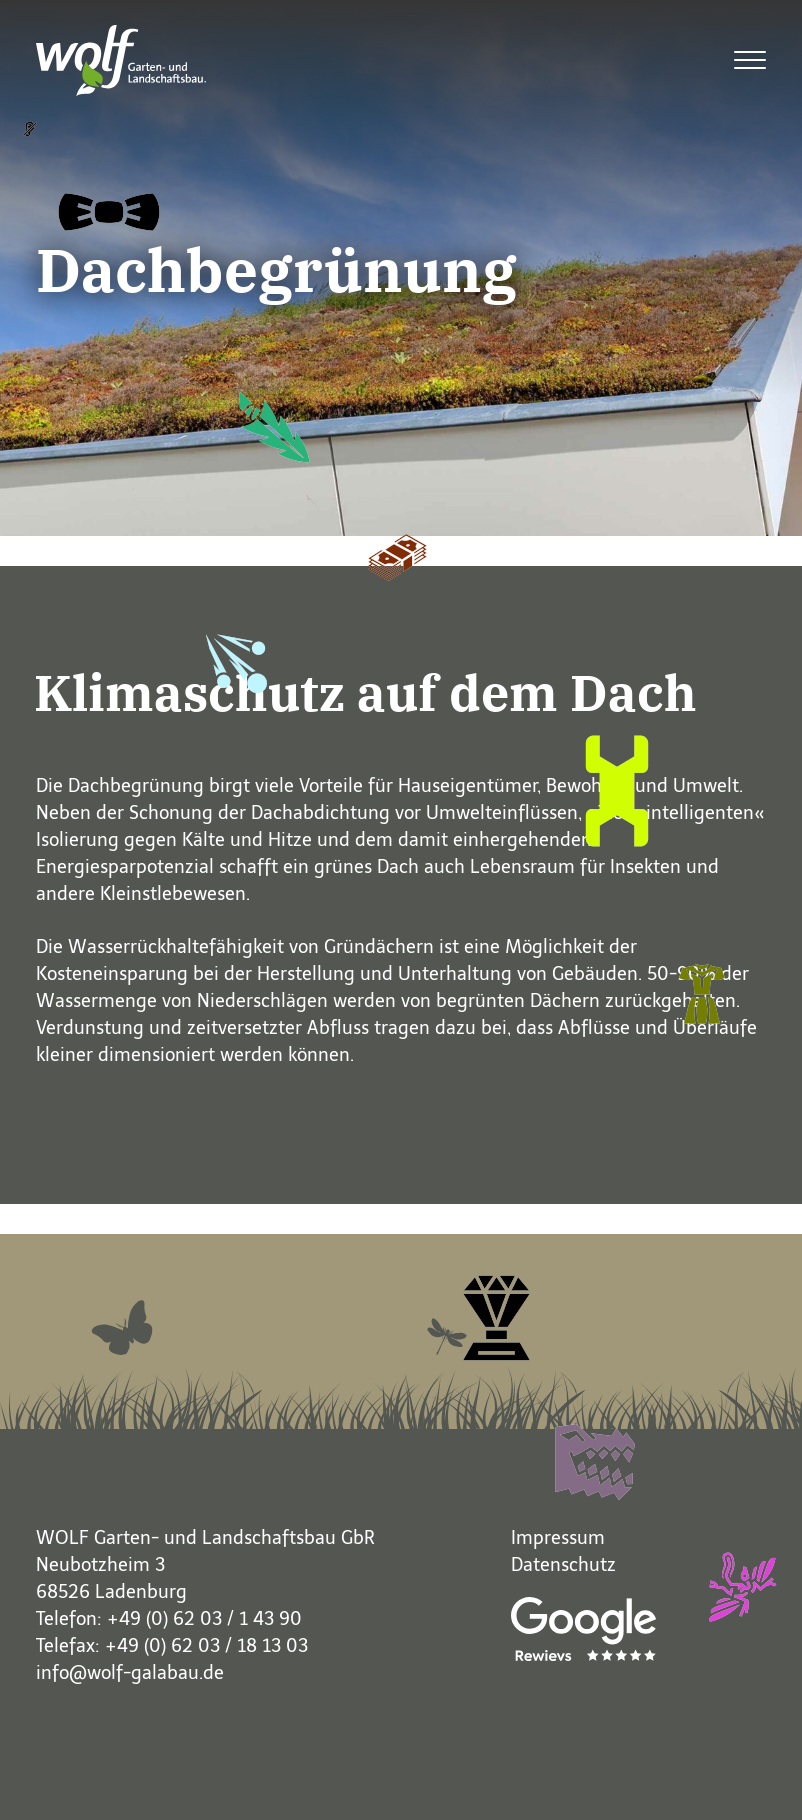  What do you see at coordinates (30, 129) in the screenshot?
I see `indicates hearing assistance is unavailable` at bounding box center [30, 129].